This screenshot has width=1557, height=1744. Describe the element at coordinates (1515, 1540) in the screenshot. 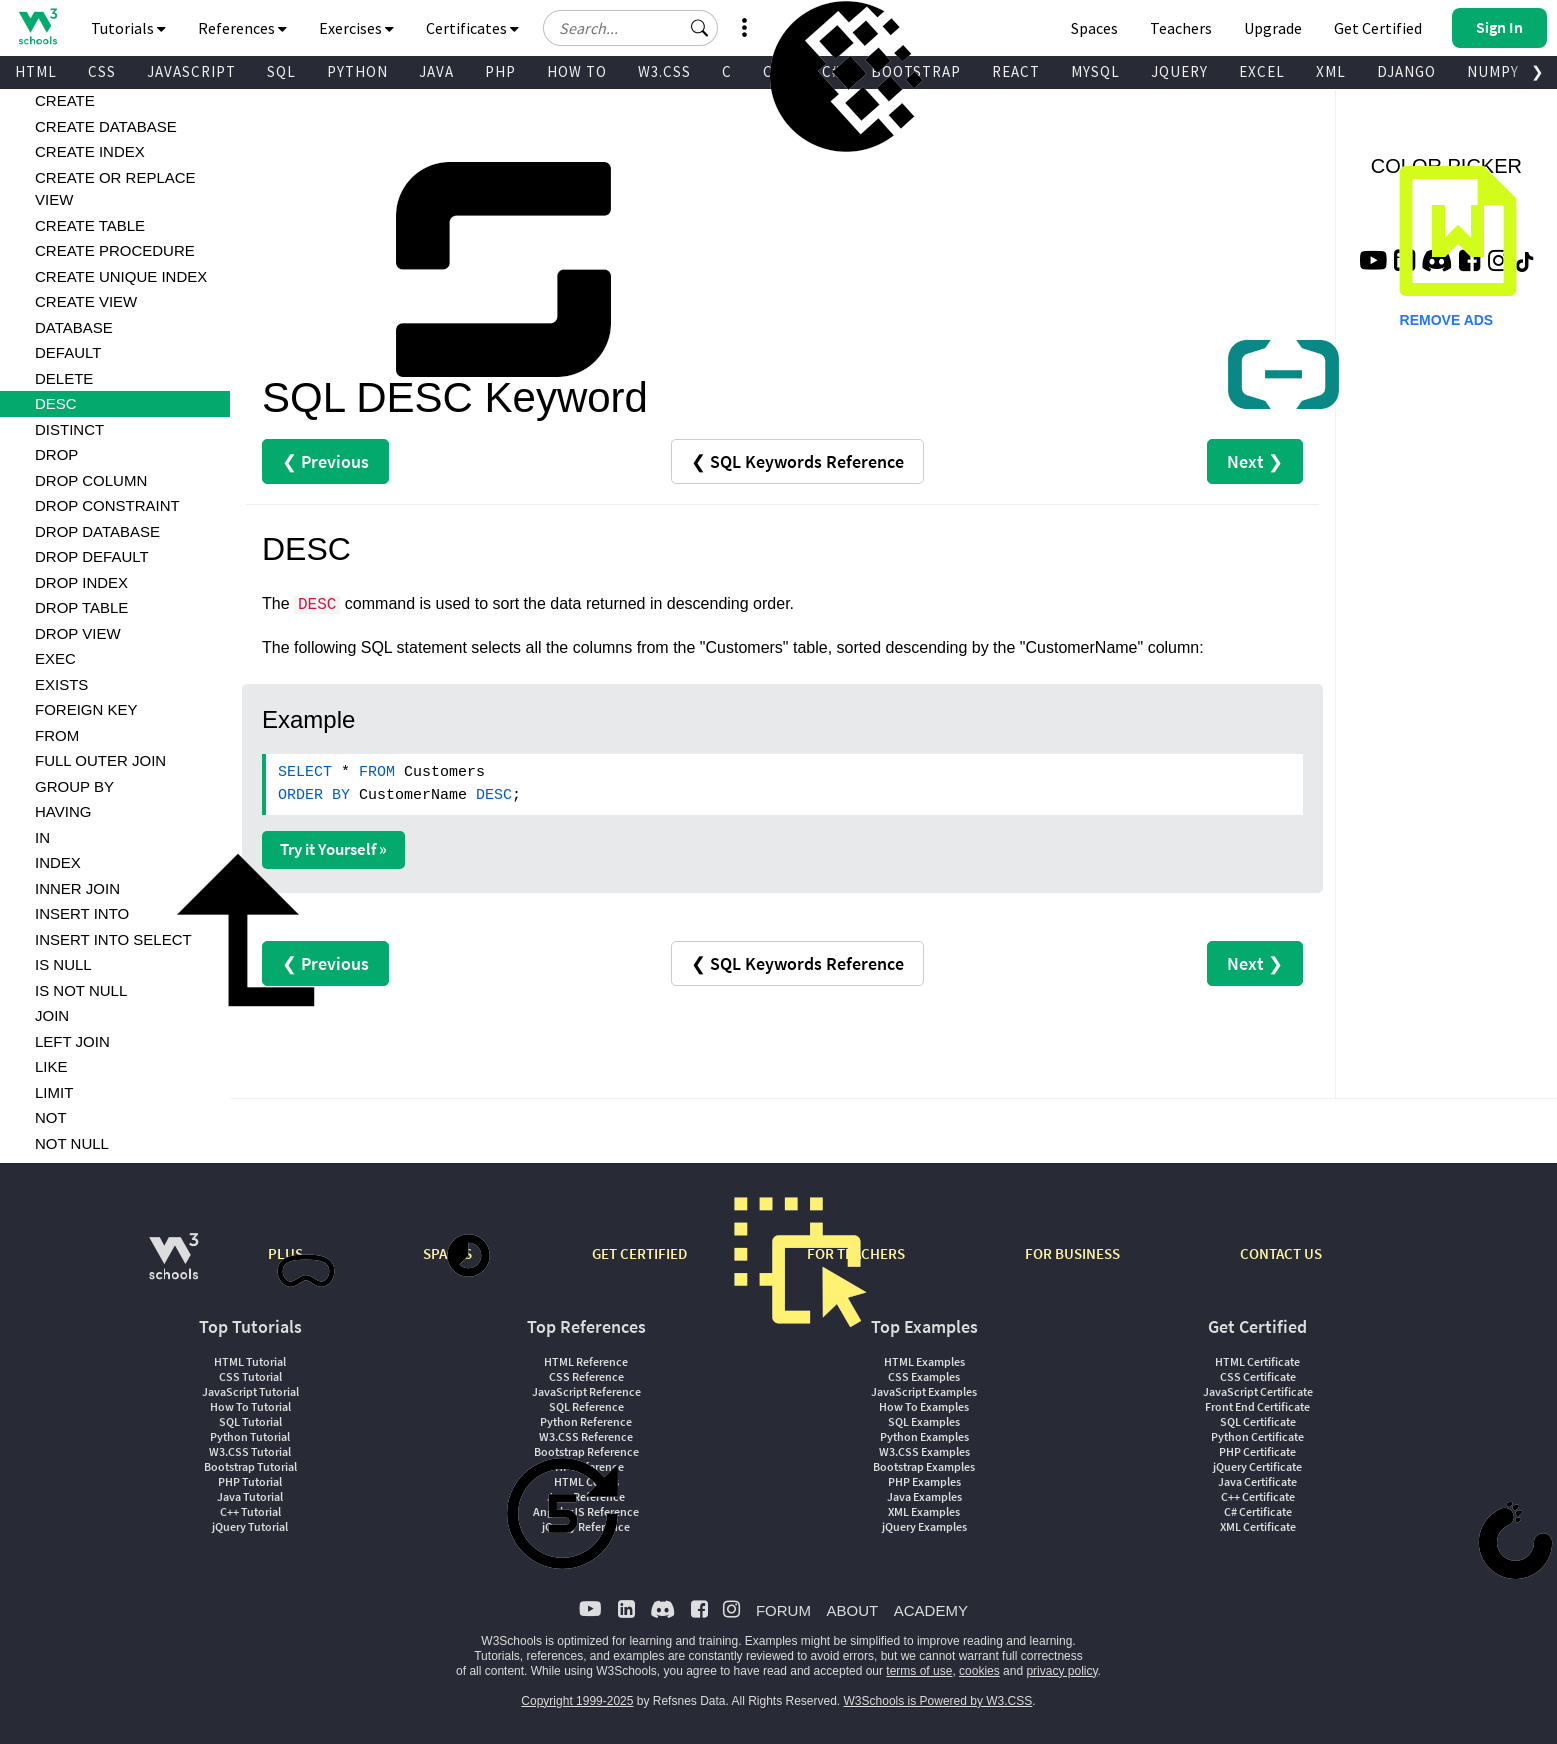

I see `macpaw company logo` at that location.